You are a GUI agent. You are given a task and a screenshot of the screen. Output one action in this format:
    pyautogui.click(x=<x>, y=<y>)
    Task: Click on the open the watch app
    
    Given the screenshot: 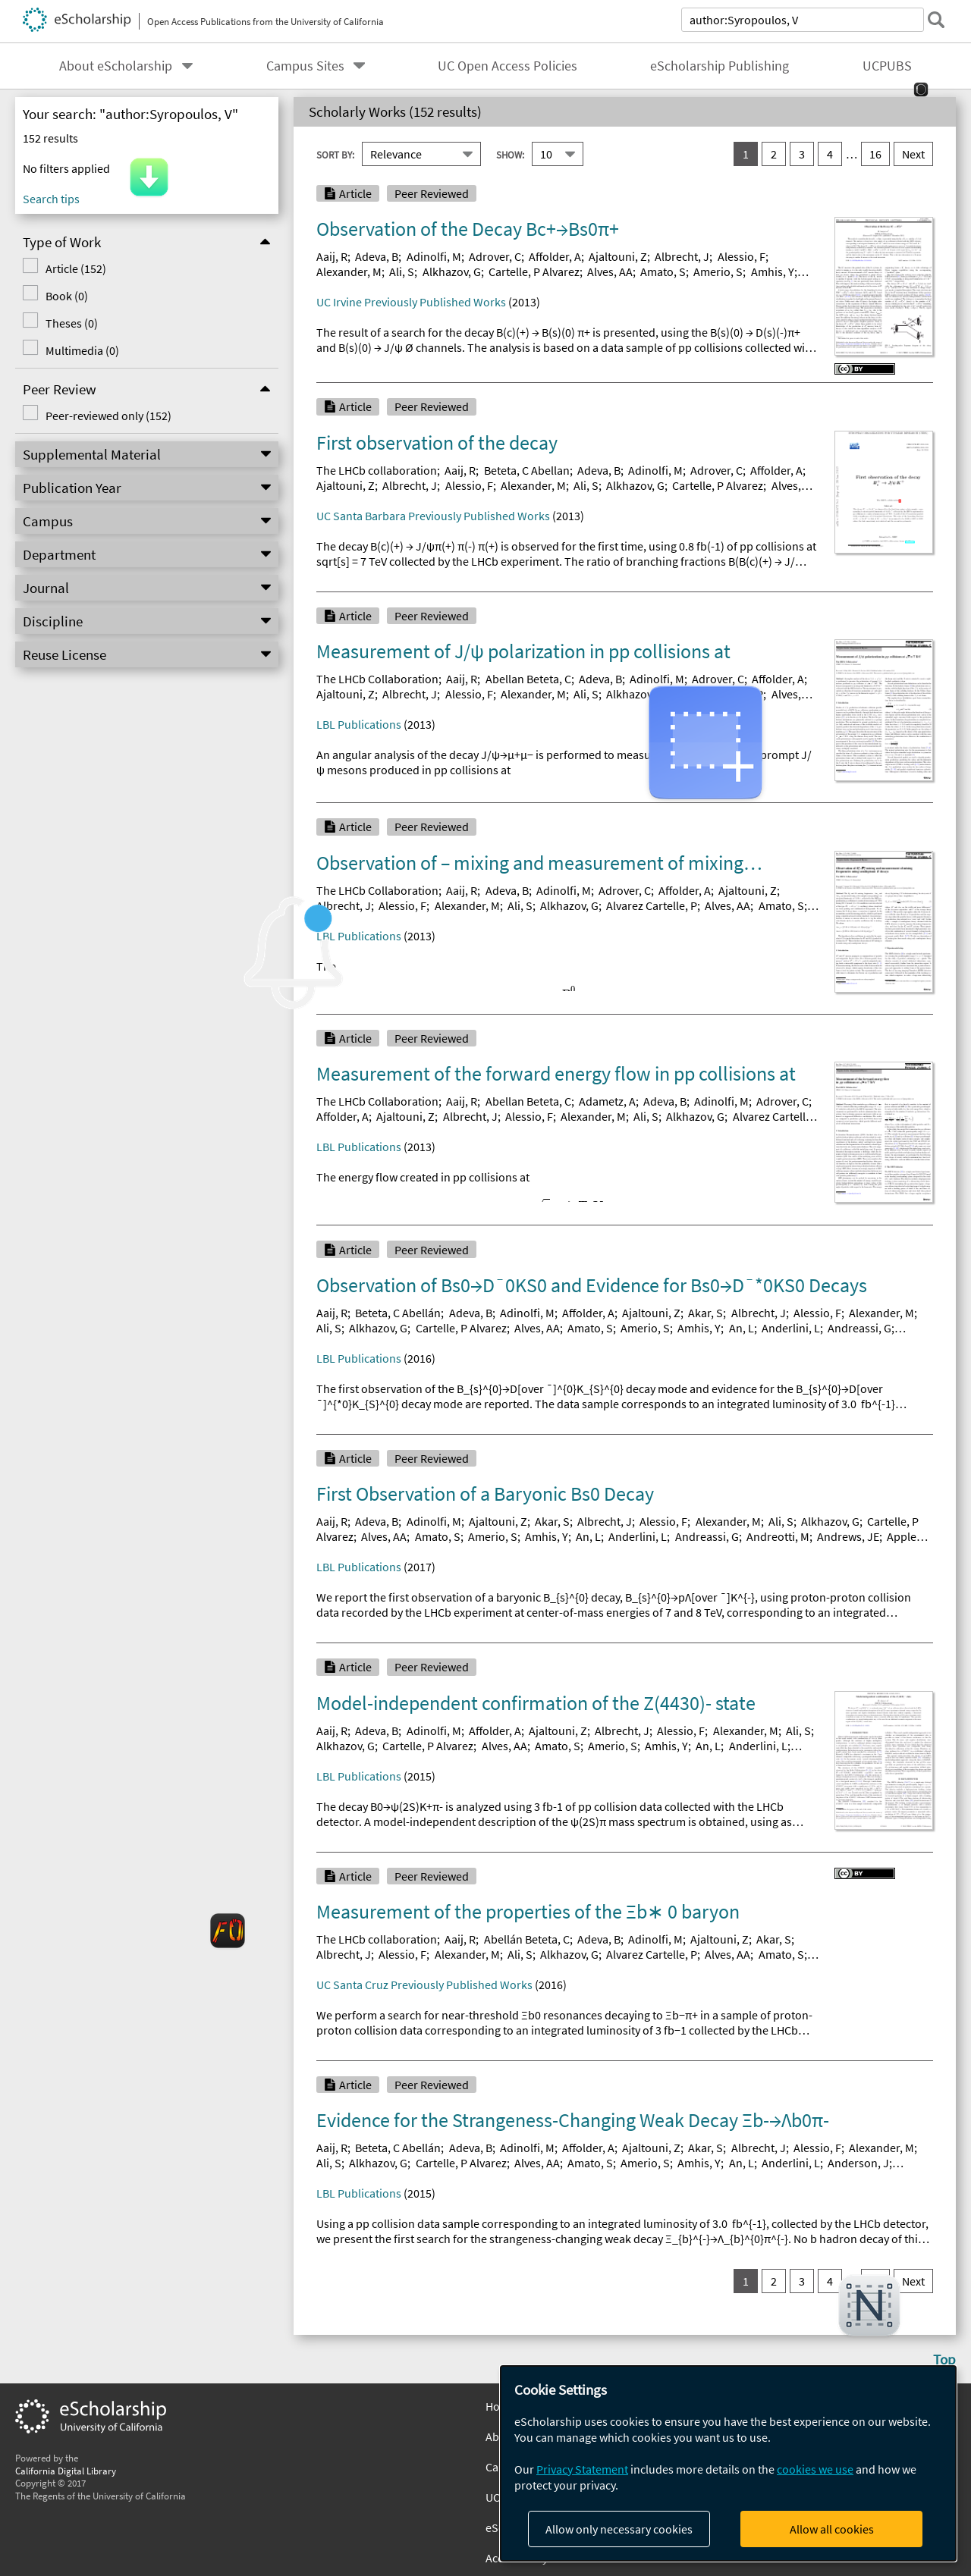 What is the action you would take?
    pyautogui.click(x=921, y=89)
    